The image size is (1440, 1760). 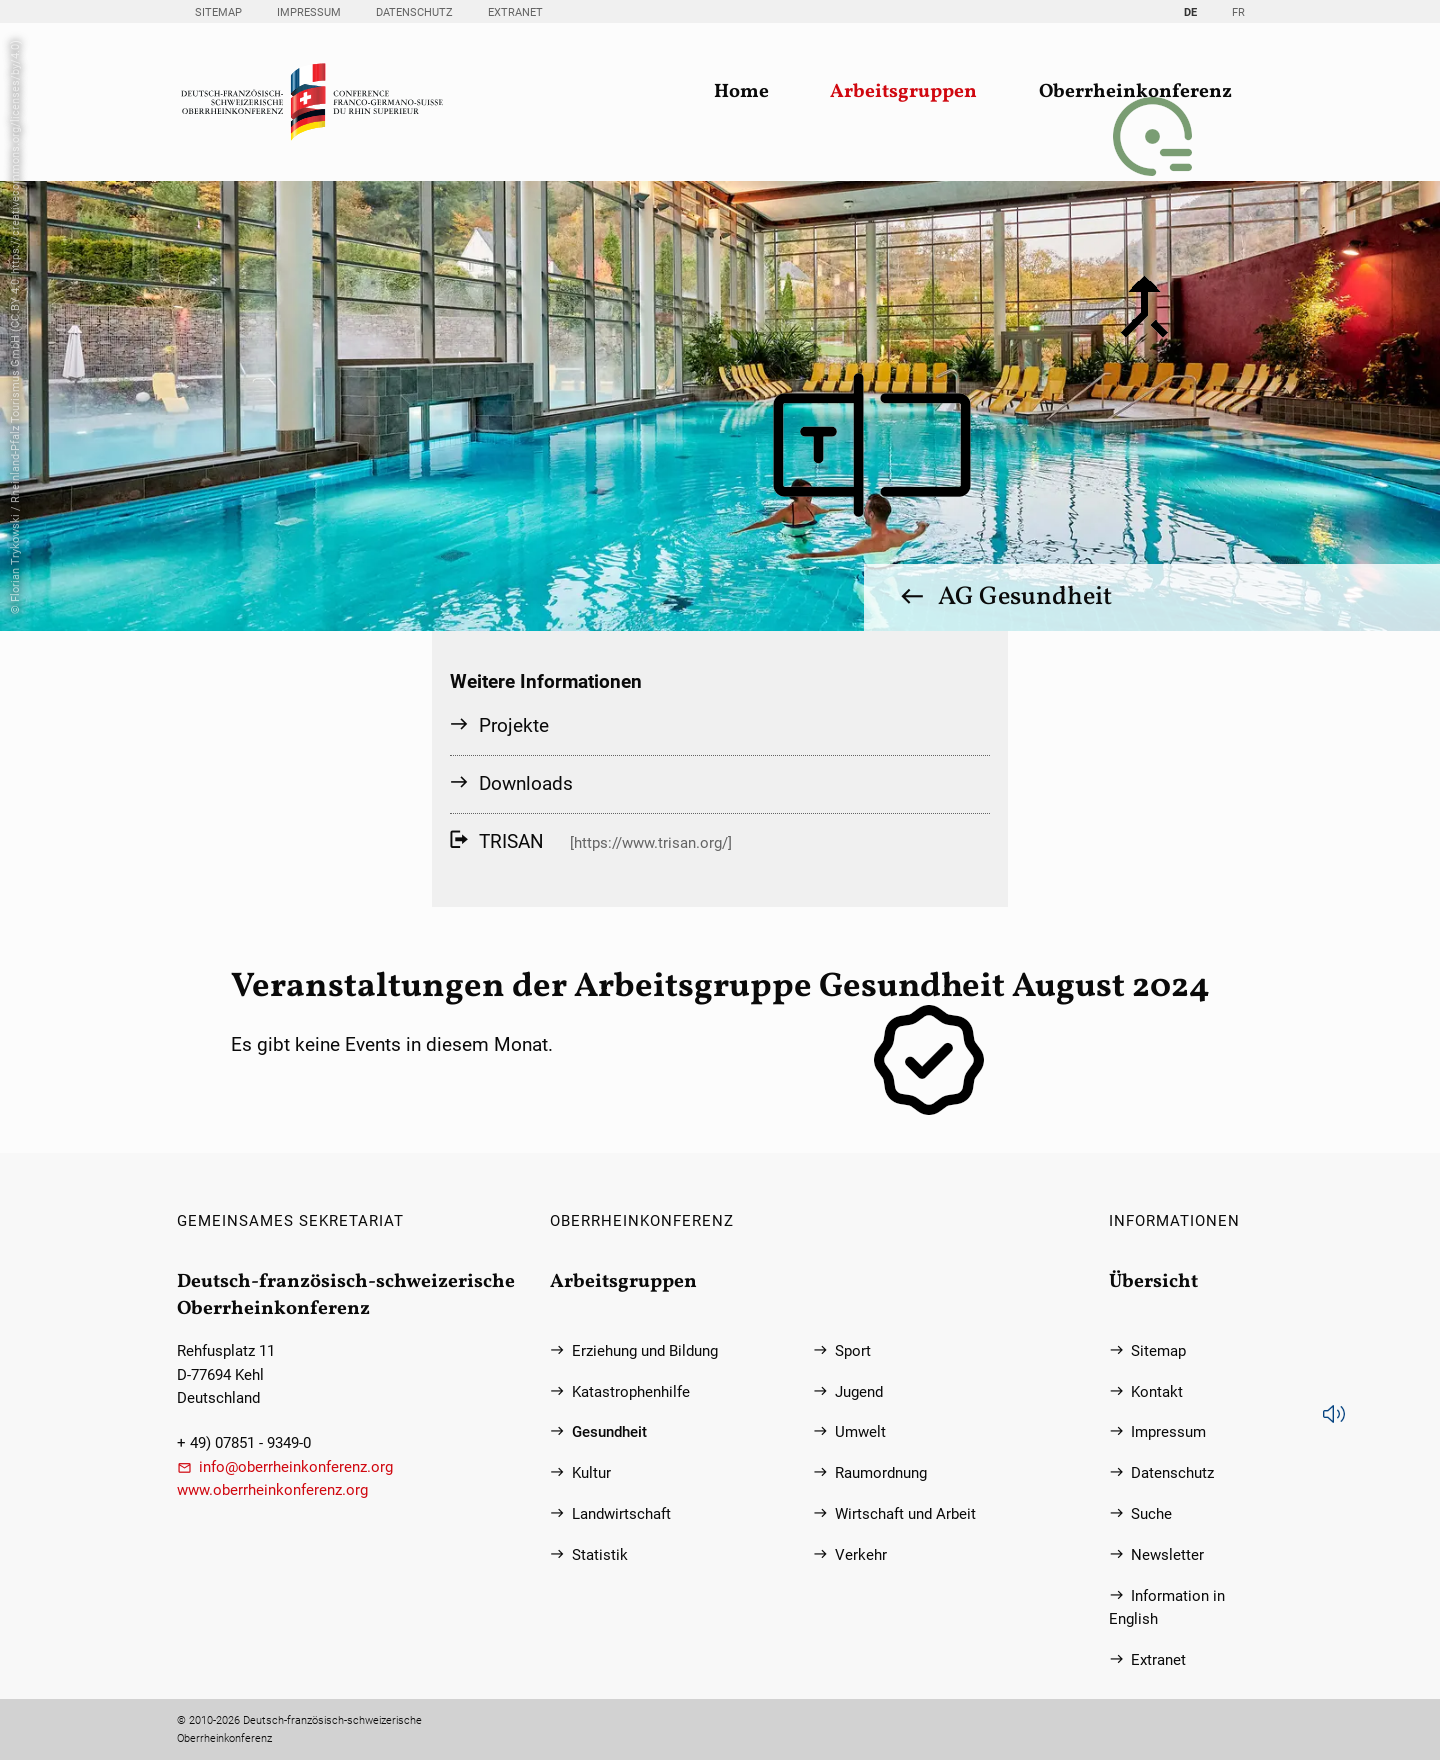 What do you see at coordinates (929, 1060) in the screenshot?
I see `indicates a verified account or identity` at bounding box center [929, 1060].